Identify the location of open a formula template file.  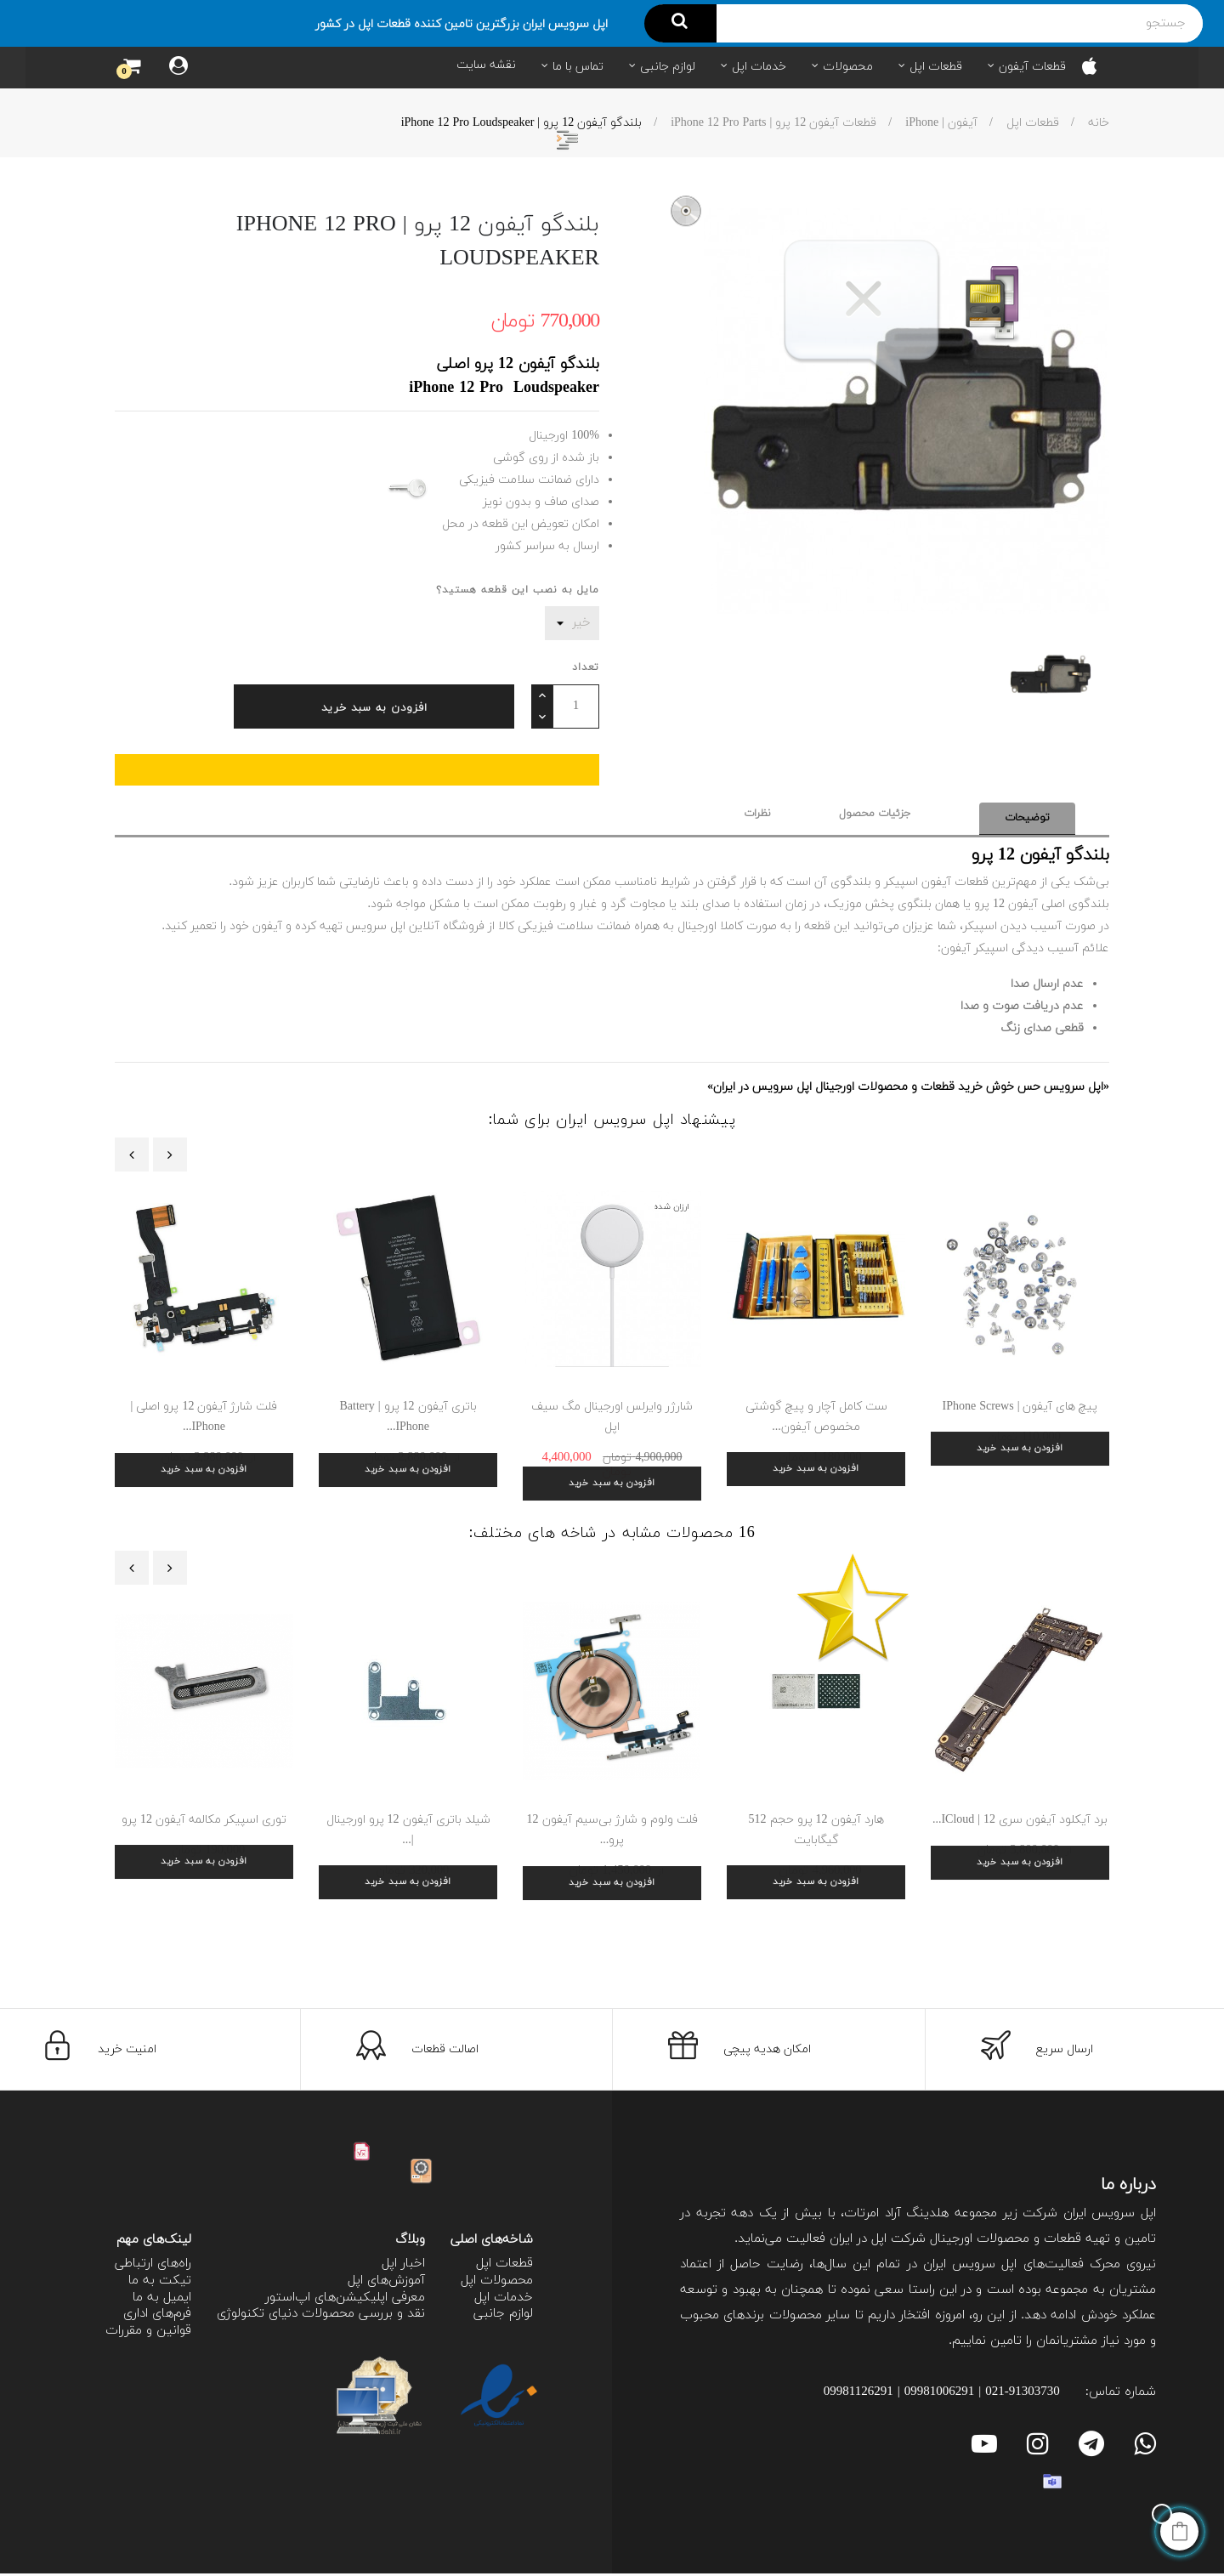
(361, 2151).